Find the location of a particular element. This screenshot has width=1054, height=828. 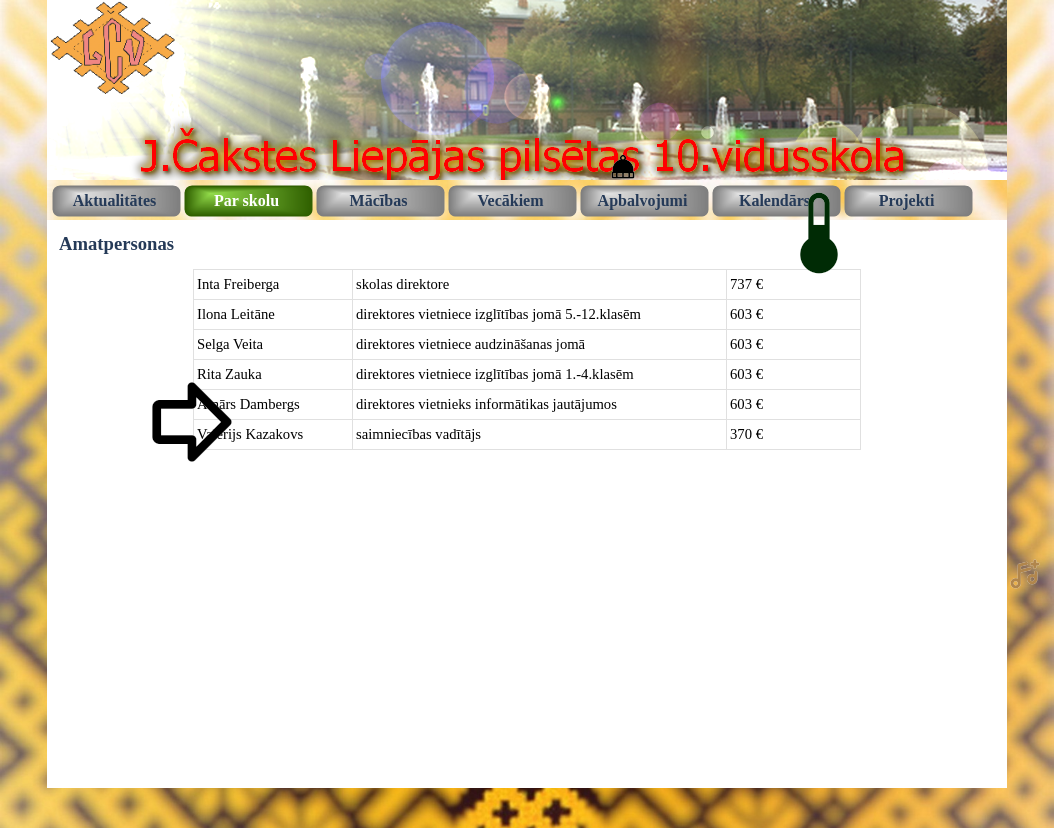

view current temperature reading is located at coordinates (819, 233).